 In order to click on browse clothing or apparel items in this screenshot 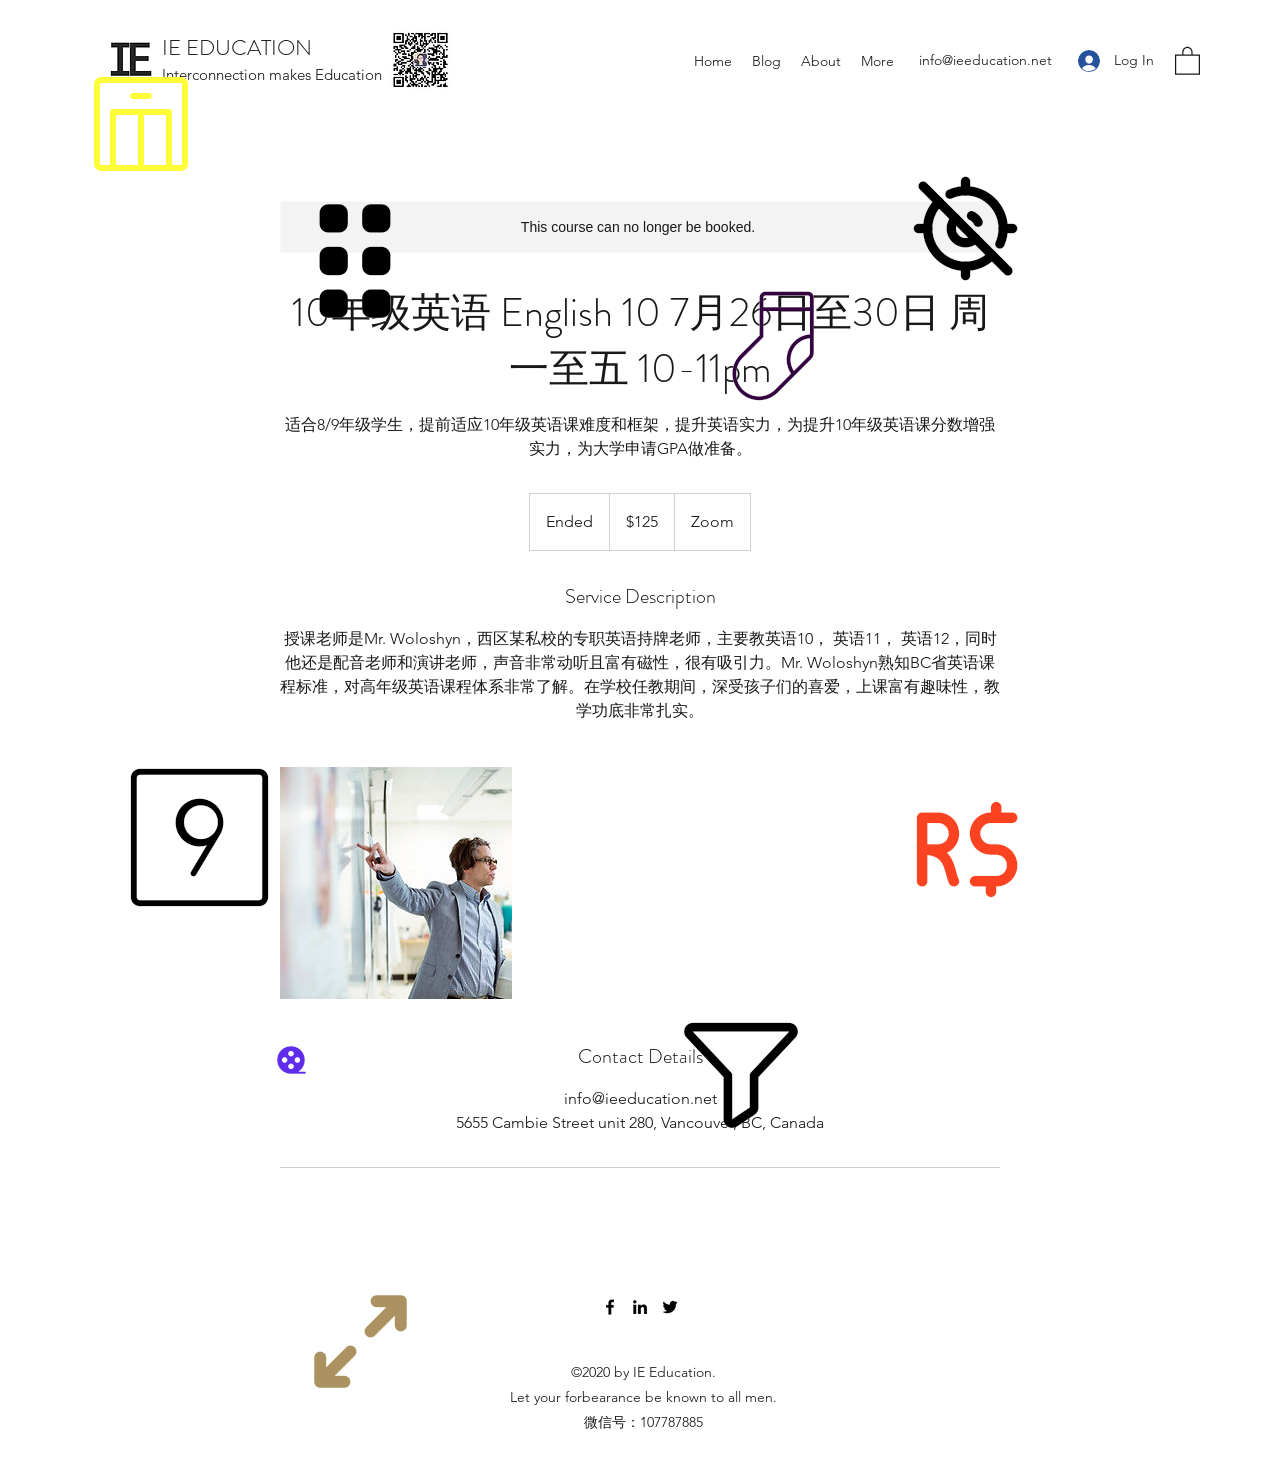, I will do `click(777, 344)`.